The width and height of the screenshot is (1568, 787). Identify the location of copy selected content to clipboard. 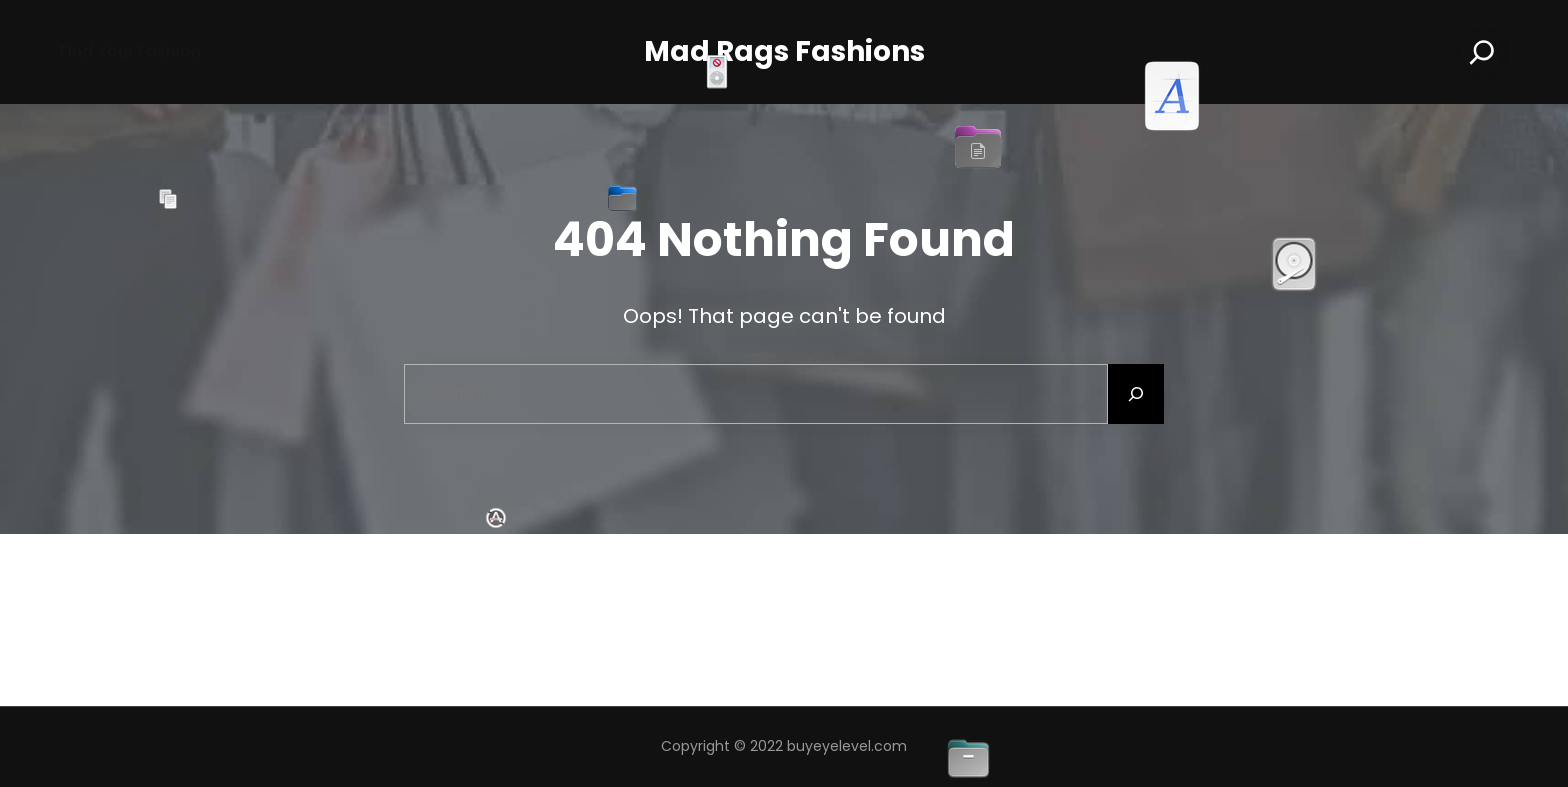
(168, 199).